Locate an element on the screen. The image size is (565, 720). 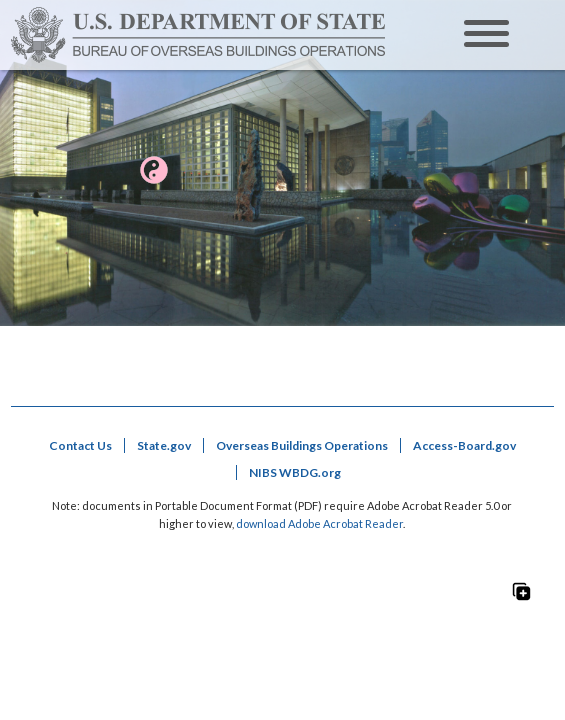
copy and add to clipboard is located at coordinates (521, 591).